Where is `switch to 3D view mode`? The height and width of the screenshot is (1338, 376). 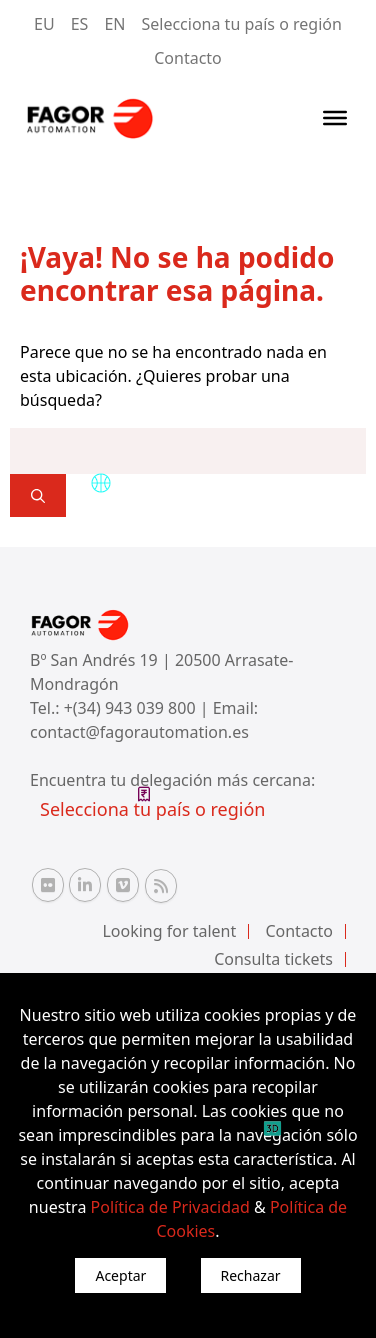
switch to 3D view mode is located at coordinates (272, 1128).